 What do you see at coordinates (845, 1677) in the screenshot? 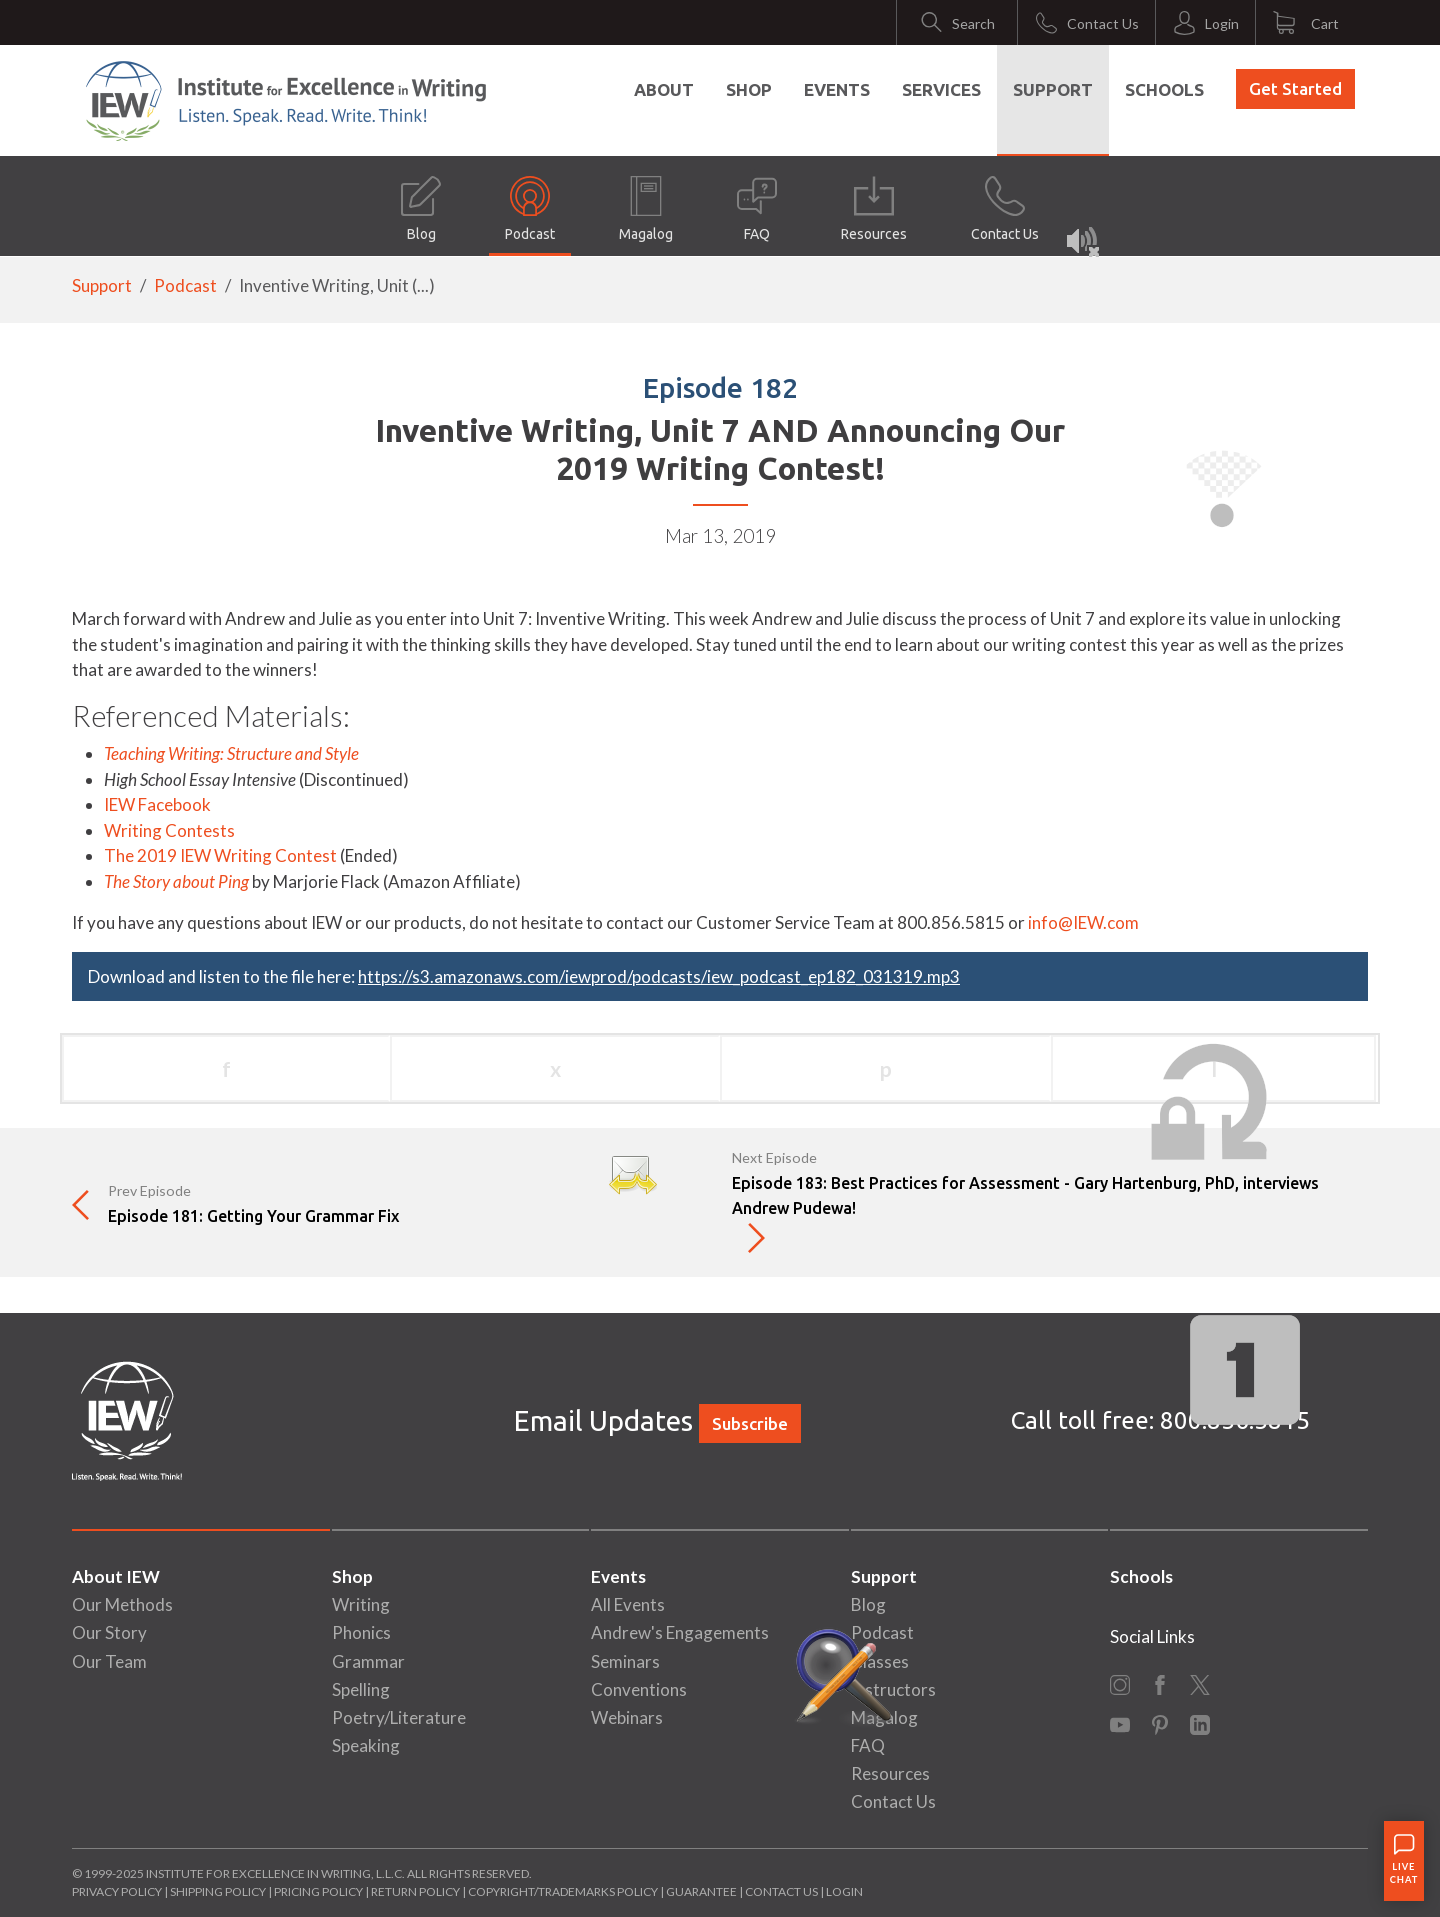
I see `find and replace text in a document` at bounding box center [845, 1677].